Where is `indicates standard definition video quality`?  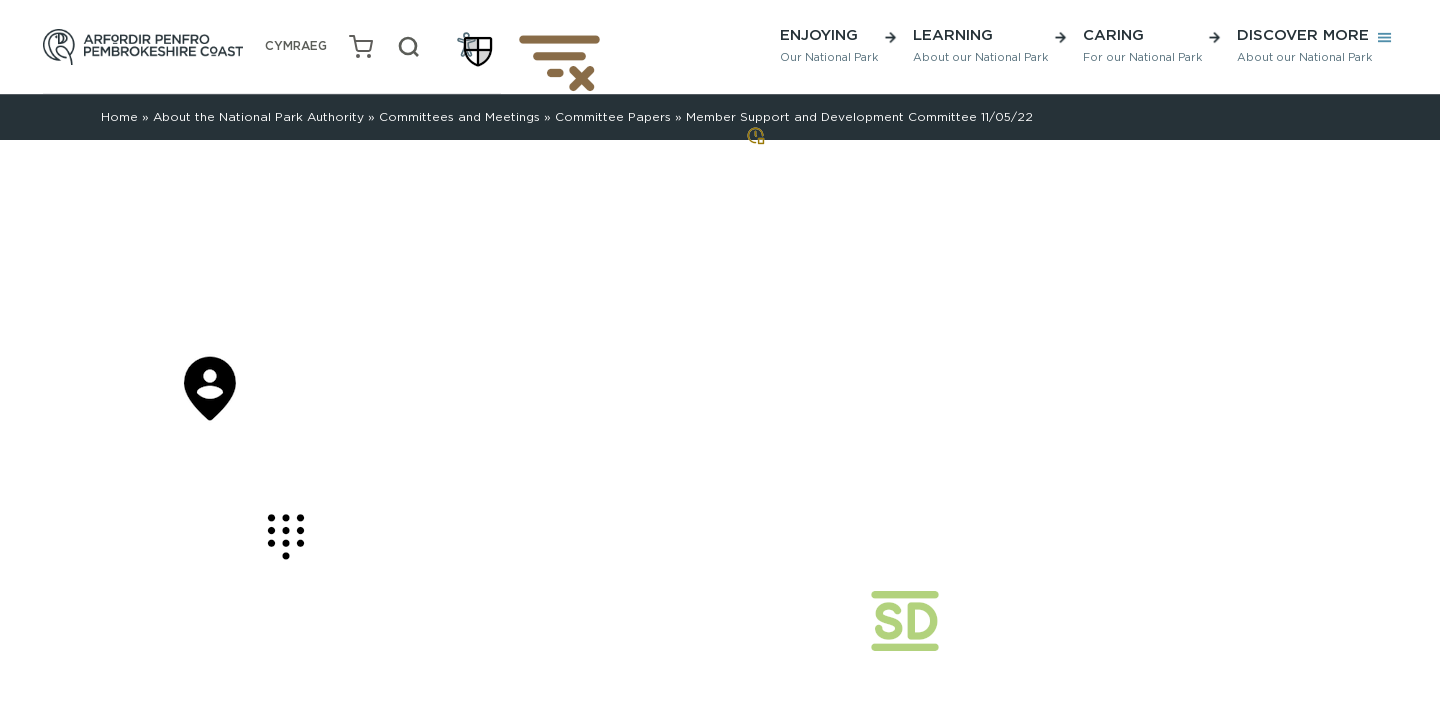
indicates standard definition video quality is located at coordinates (905, 621).